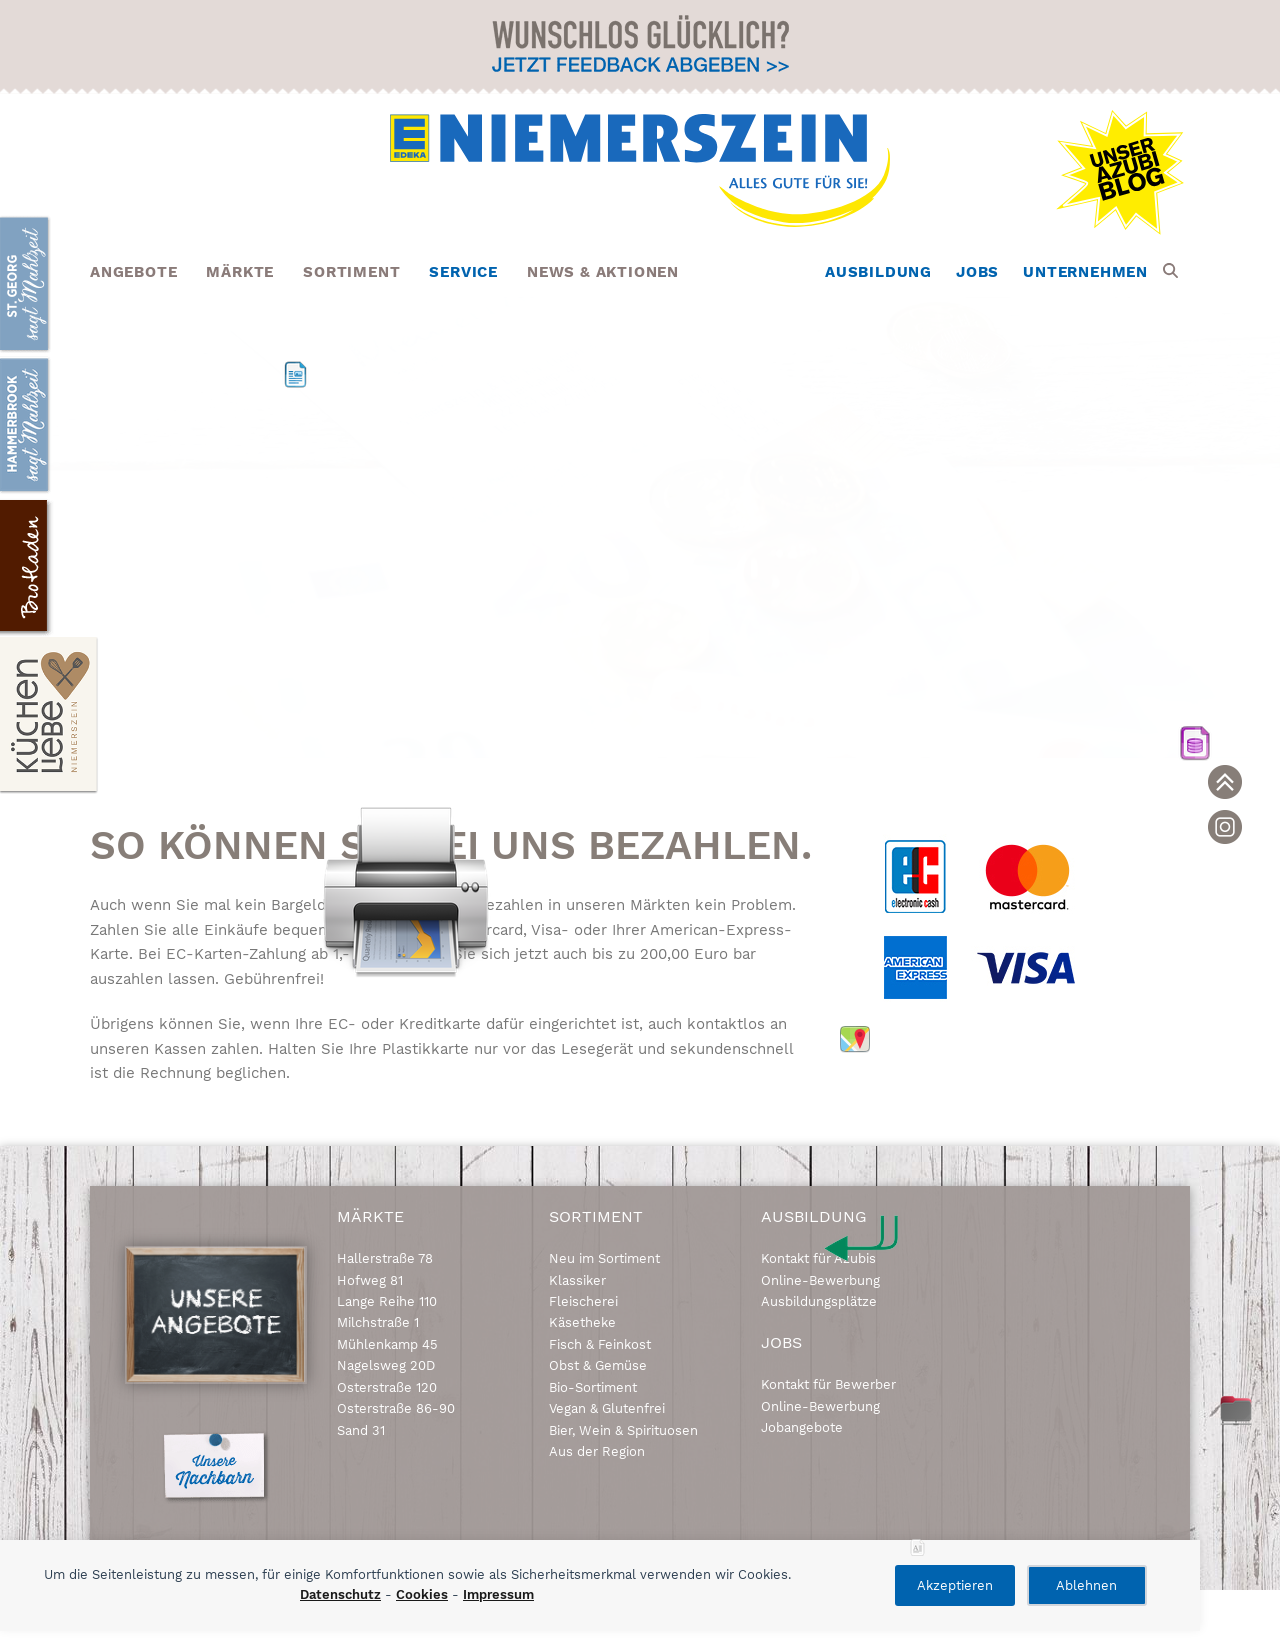 The image size is (1280, 1651). I want to click on access printer settings and preferences, so click(406, 892).